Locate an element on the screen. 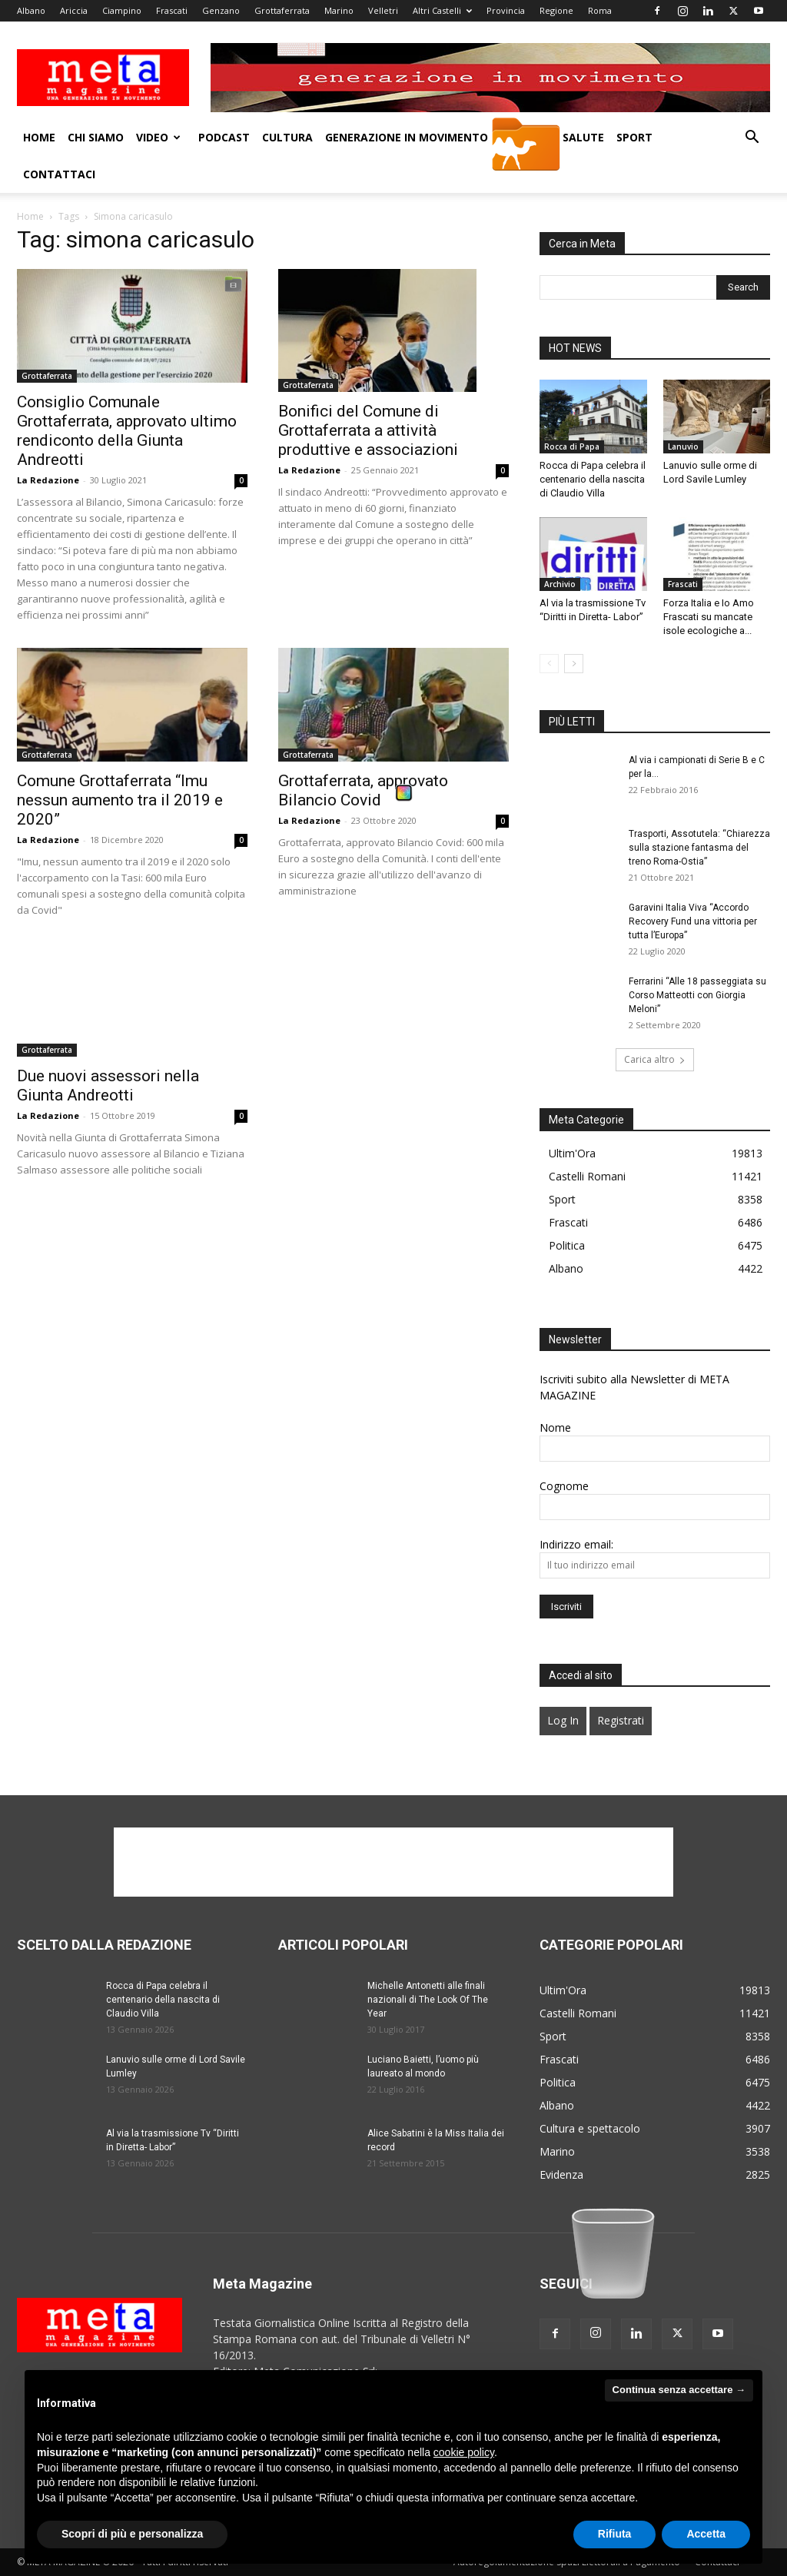 This screenshot has height=2576, width=787. open your videos folder is located at coordinates (233, 284).